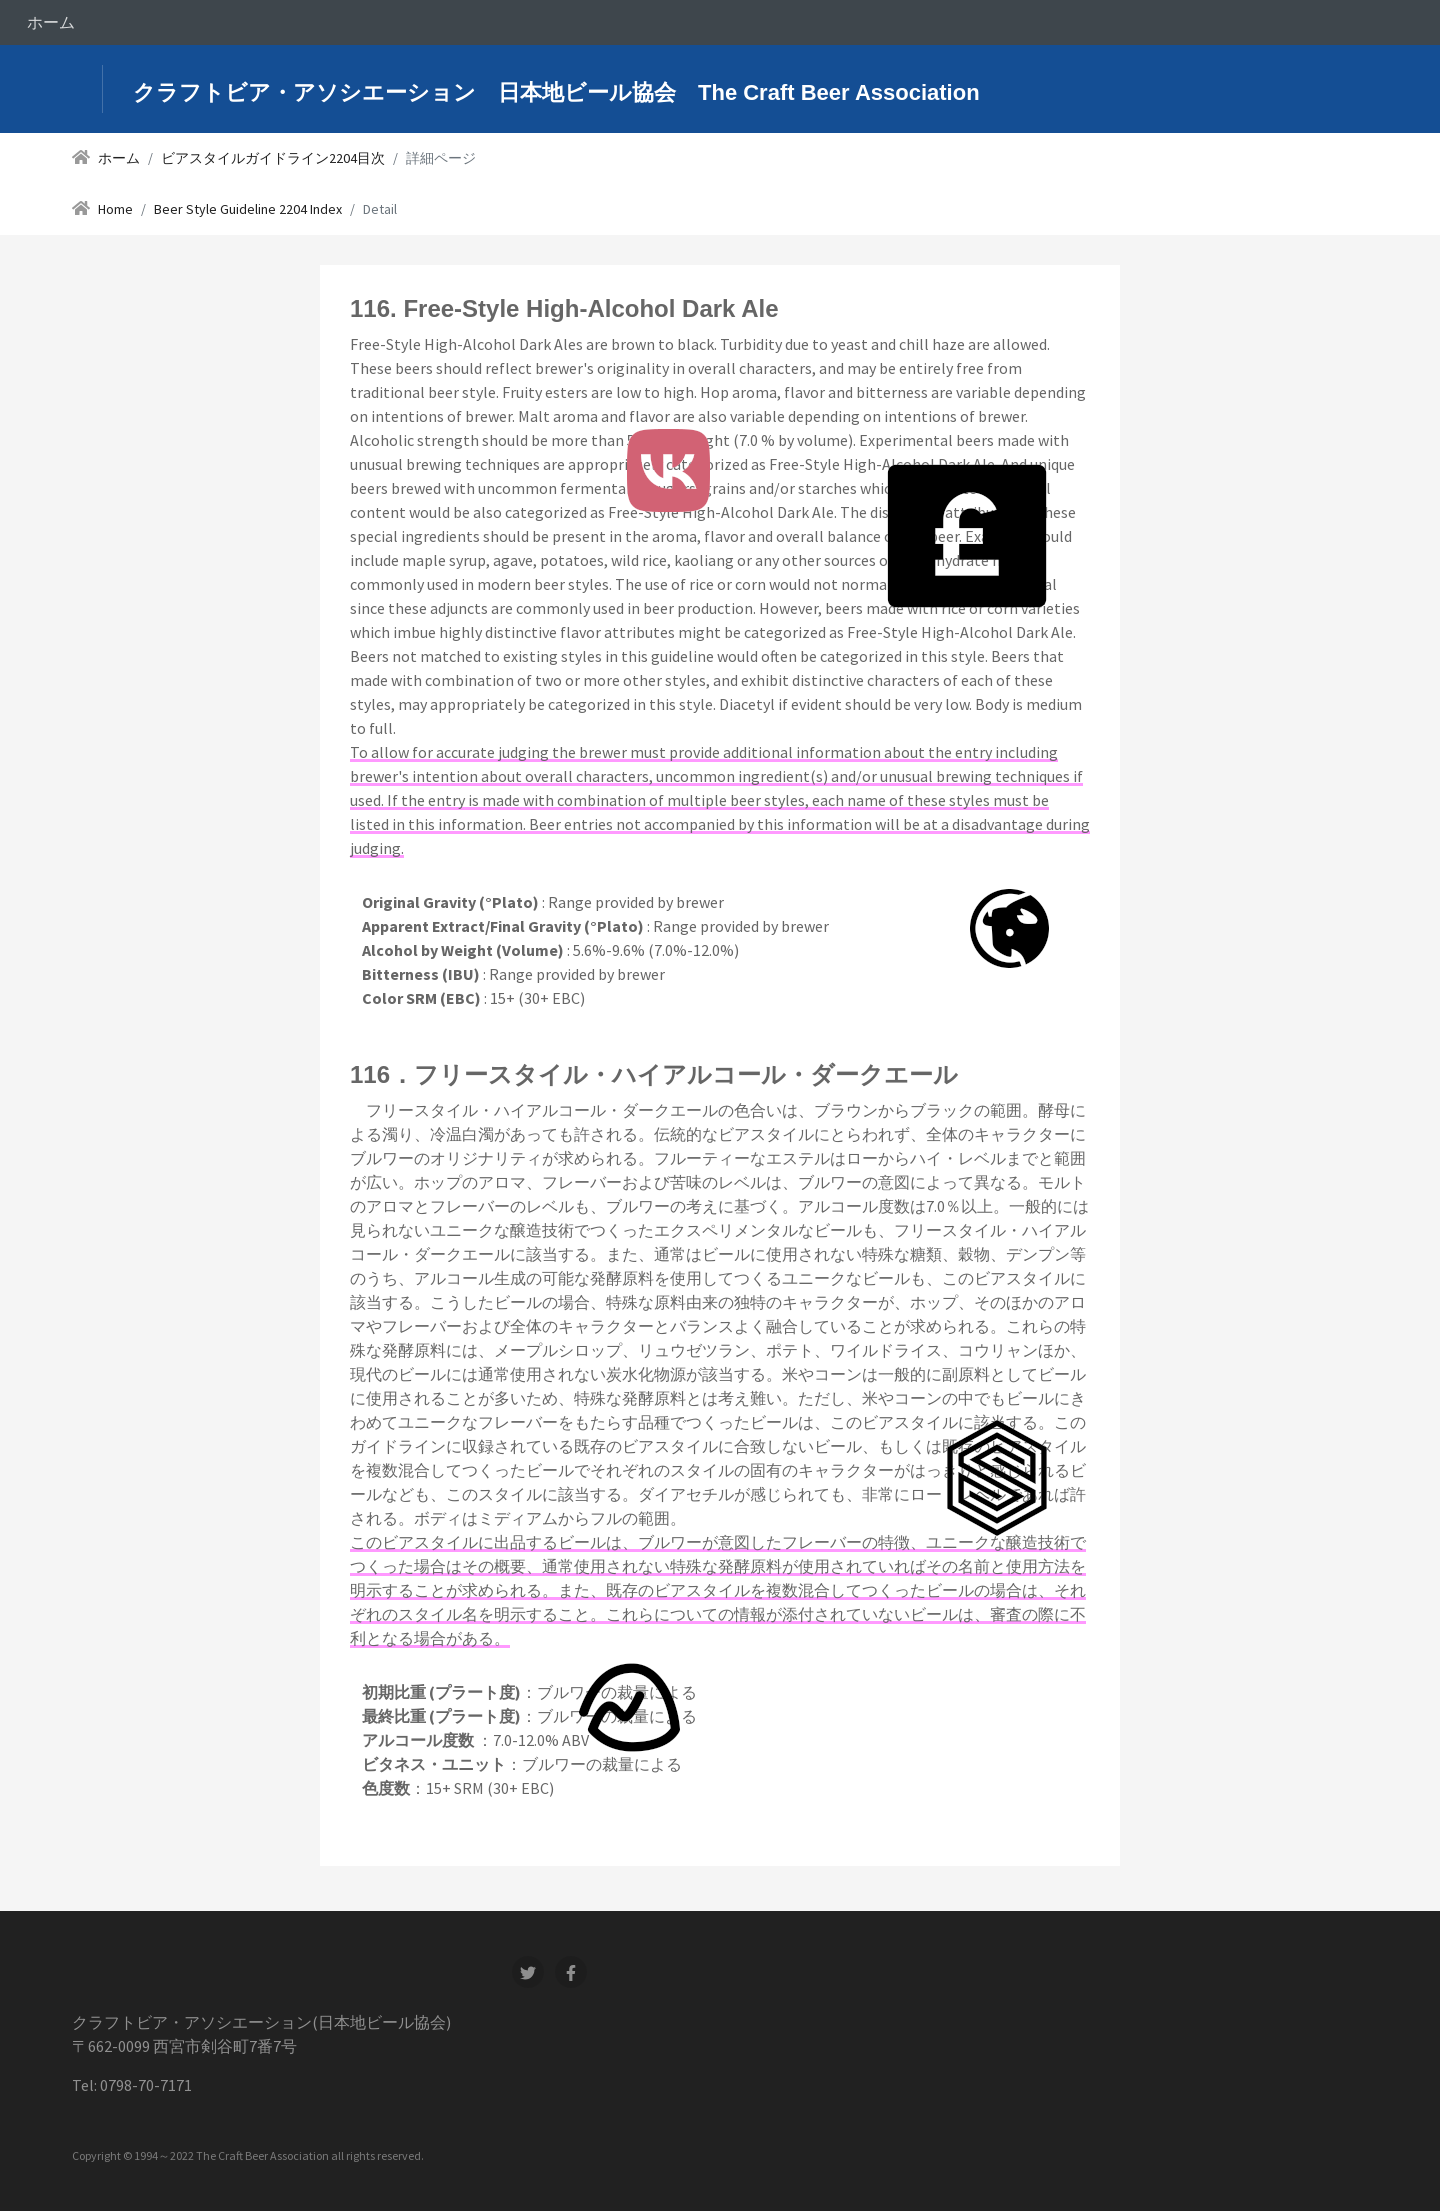 The image size is (1440, 2211). What do you see at coordinates (967, 536) in the screenshot?
I see `access British pound currency settings` at bounding box center [967, 536].